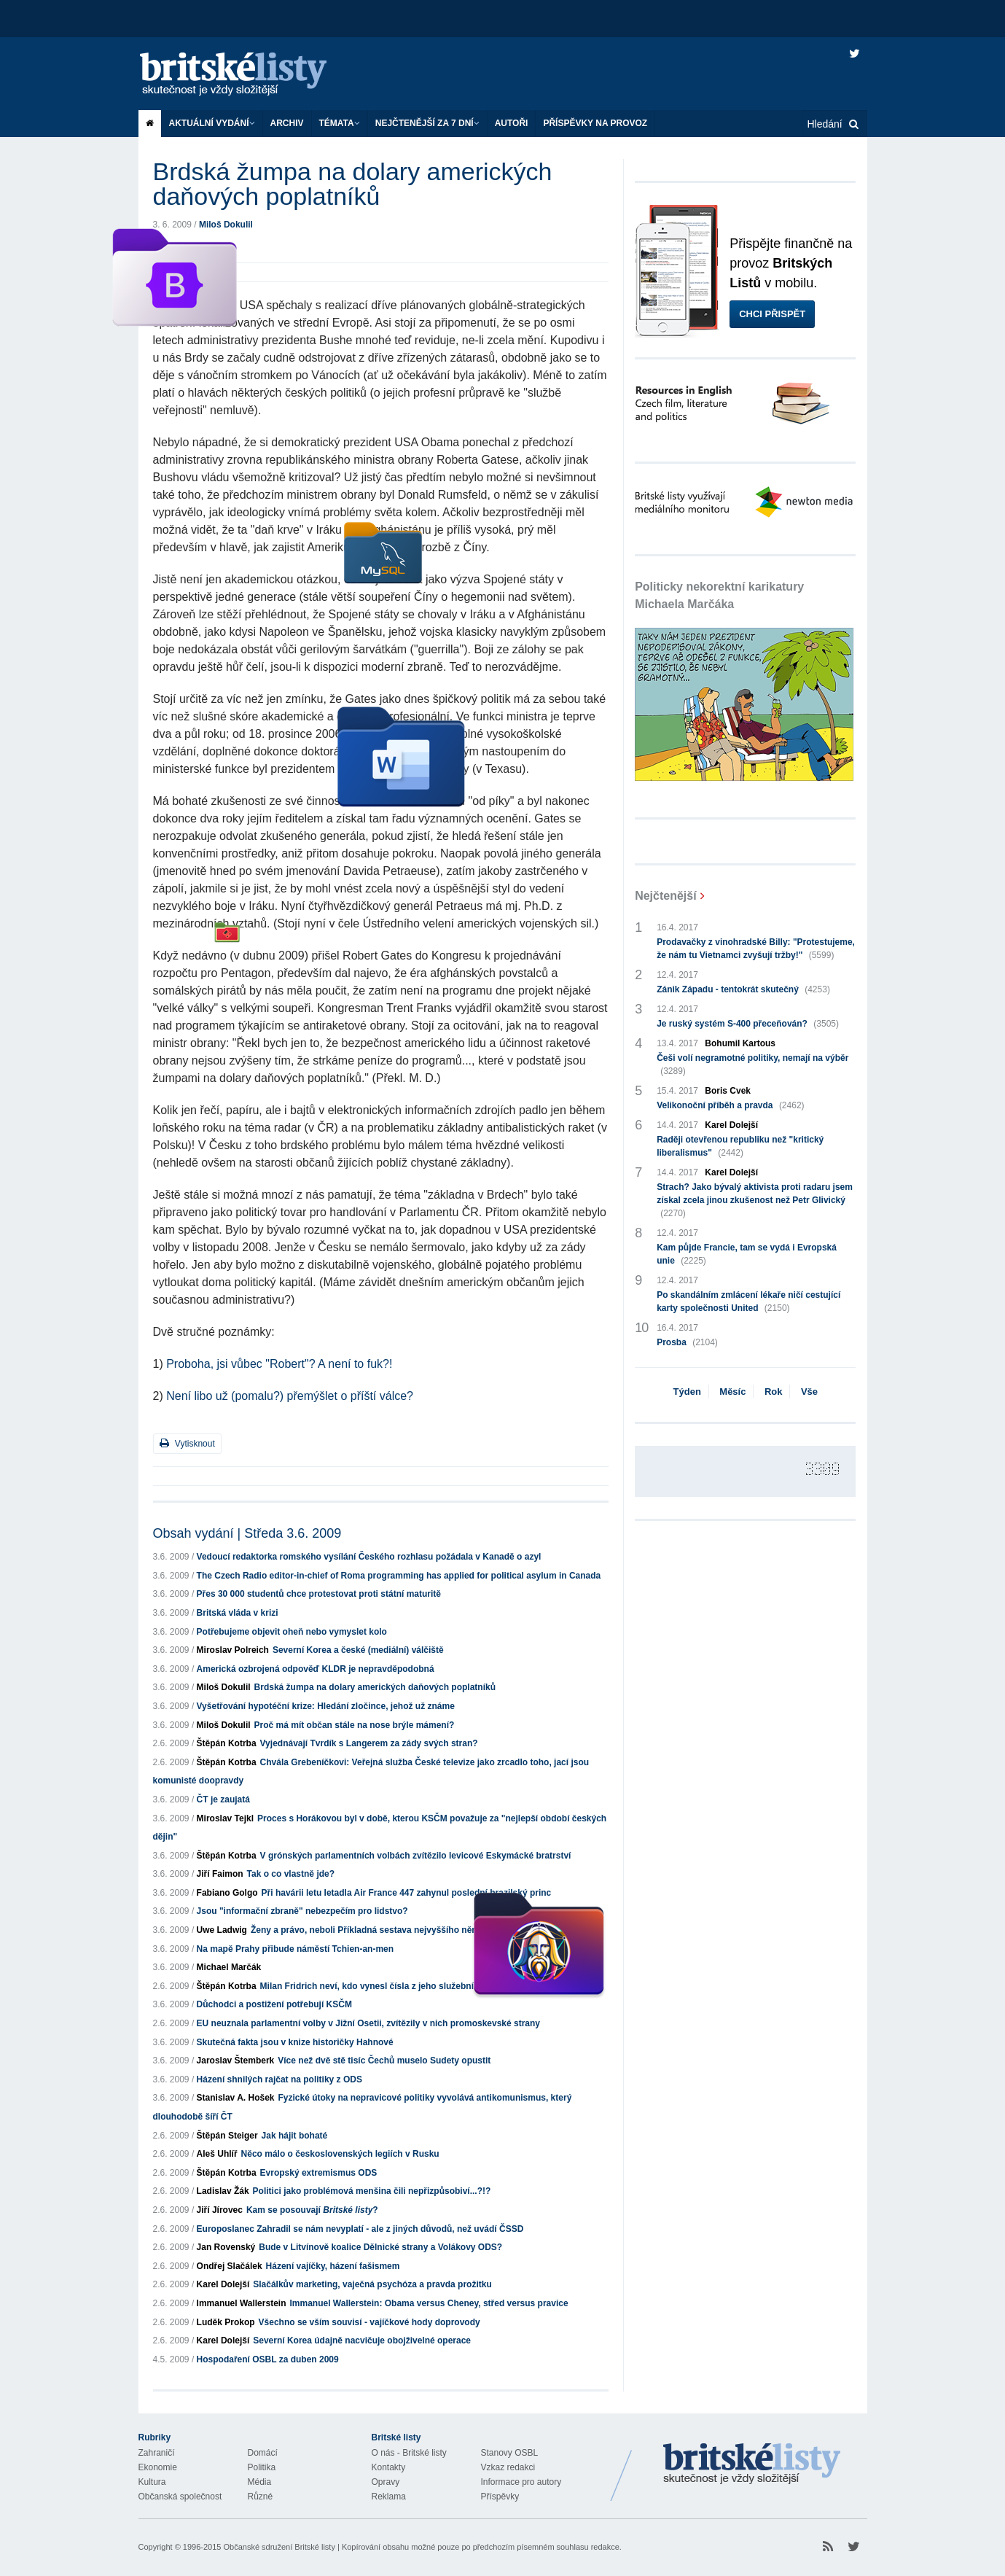 This screenshot has height=2576, width=1005. What do you see at coordinates (227, 933) in the screenshot?
I see `open melonDS emulator files folder` at bounding box center [227, 933].